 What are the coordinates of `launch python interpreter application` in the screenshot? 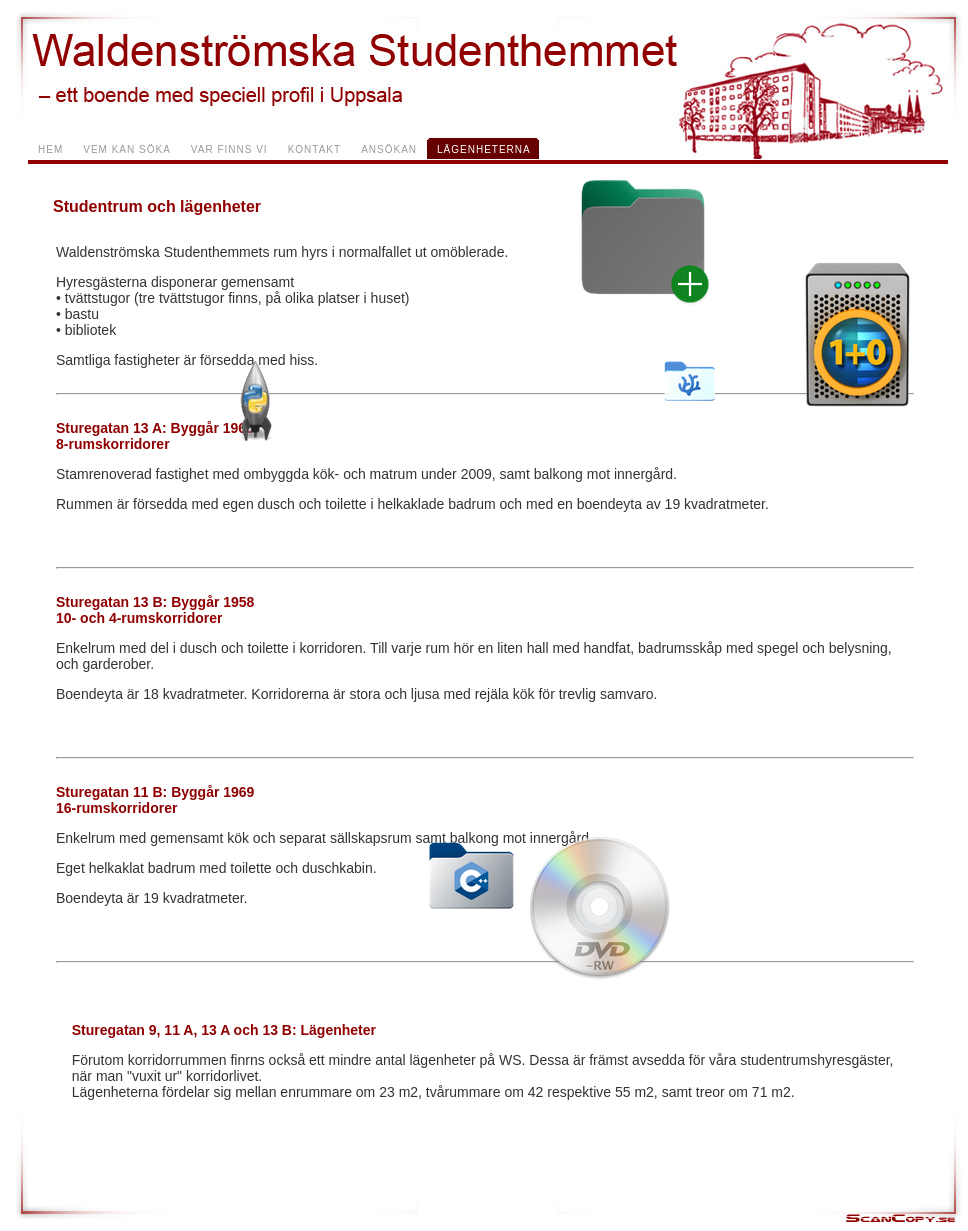 It's located at (256, 401).